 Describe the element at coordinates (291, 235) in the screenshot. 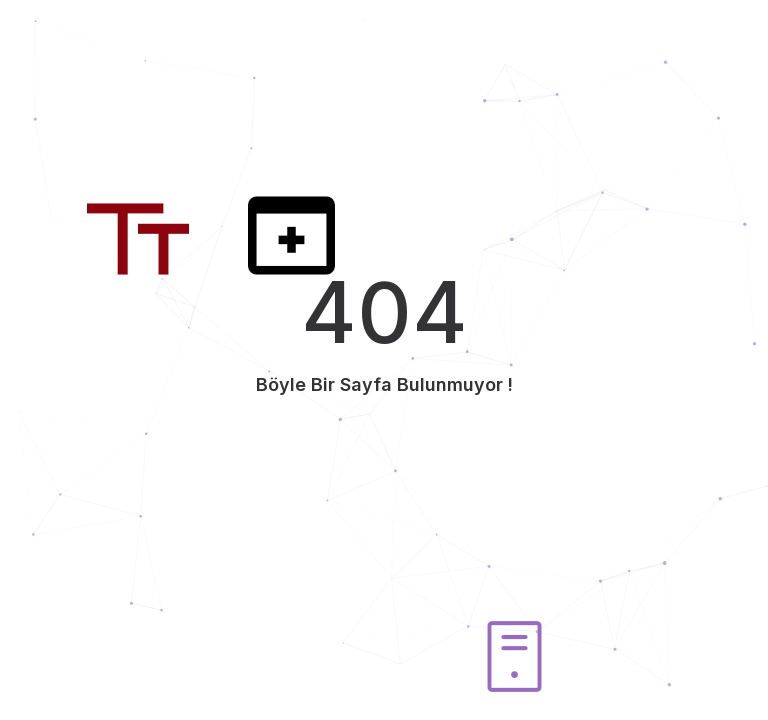

I see `open a new window` at that location.